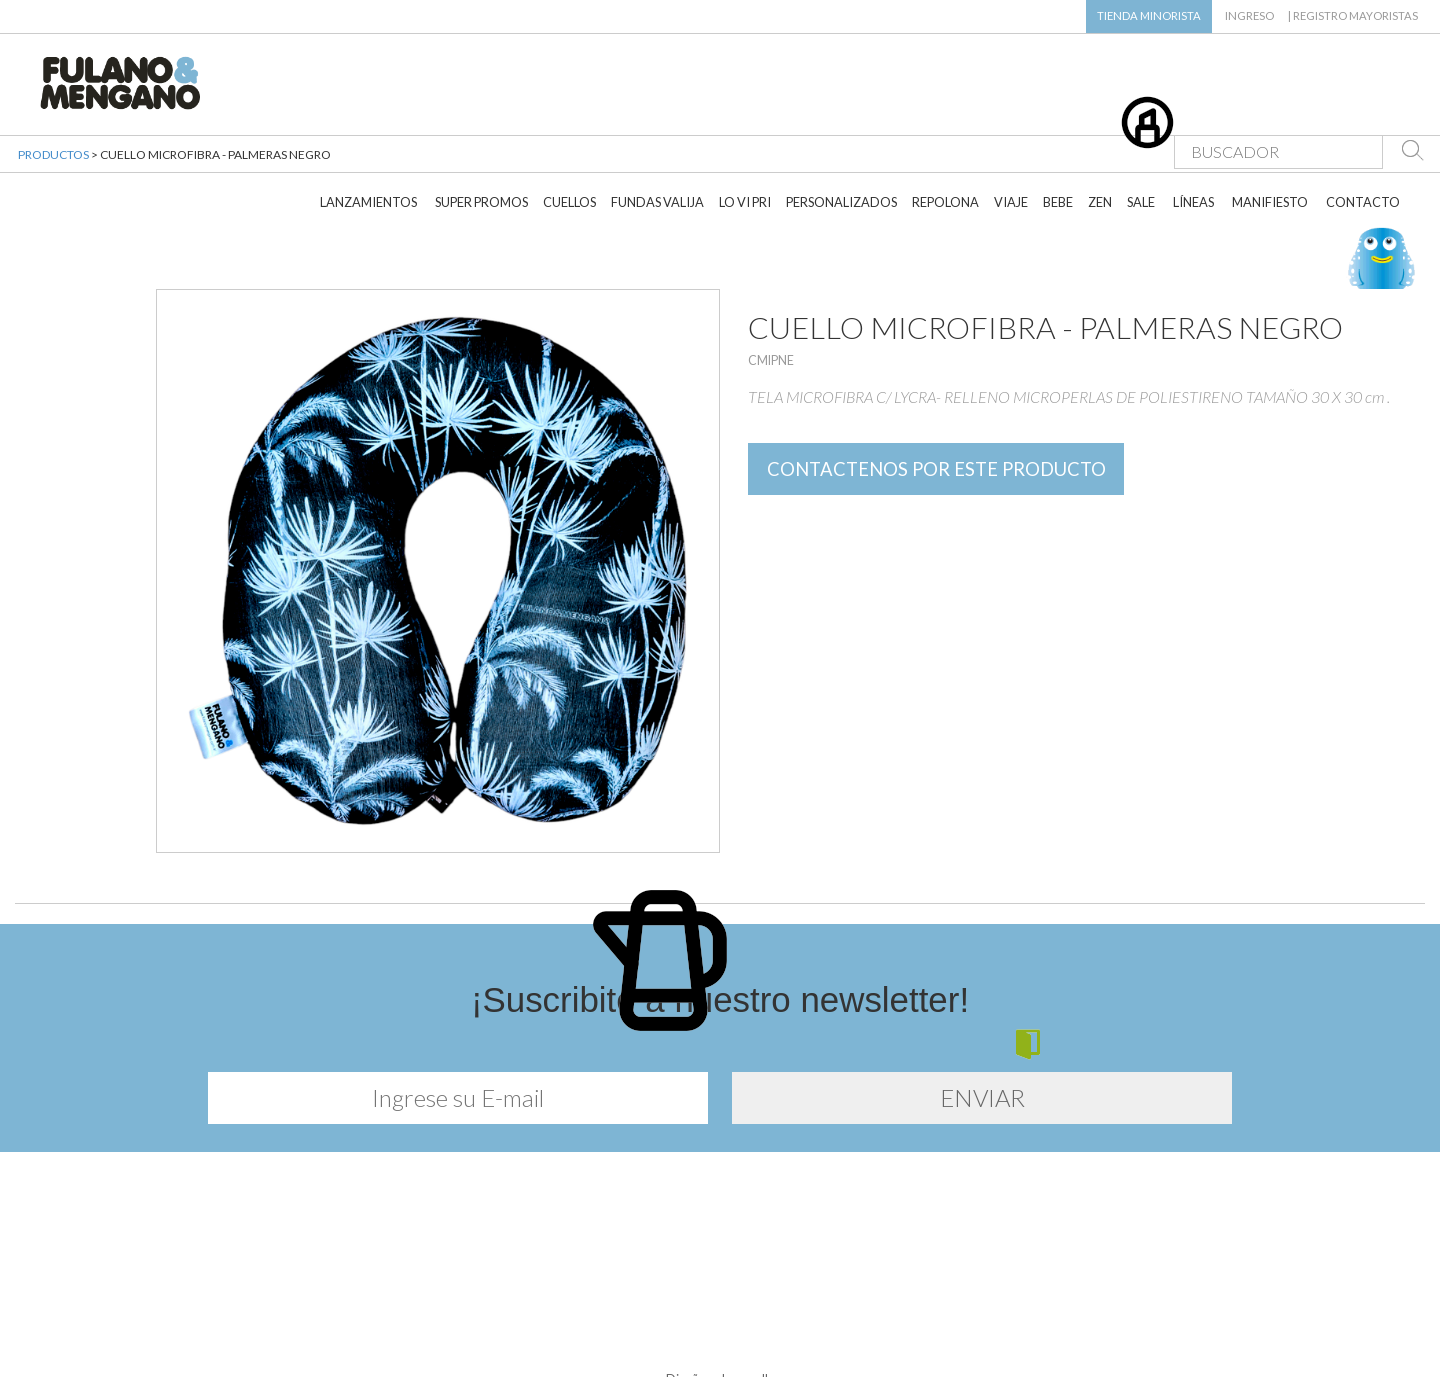 Image resolution: width=1440 pixels, height=1377 pixels. What do you see at coordinates (663, 960) in the screenshot?
I see `access tea or hot beverage settings` at bounding box center [663, 960].